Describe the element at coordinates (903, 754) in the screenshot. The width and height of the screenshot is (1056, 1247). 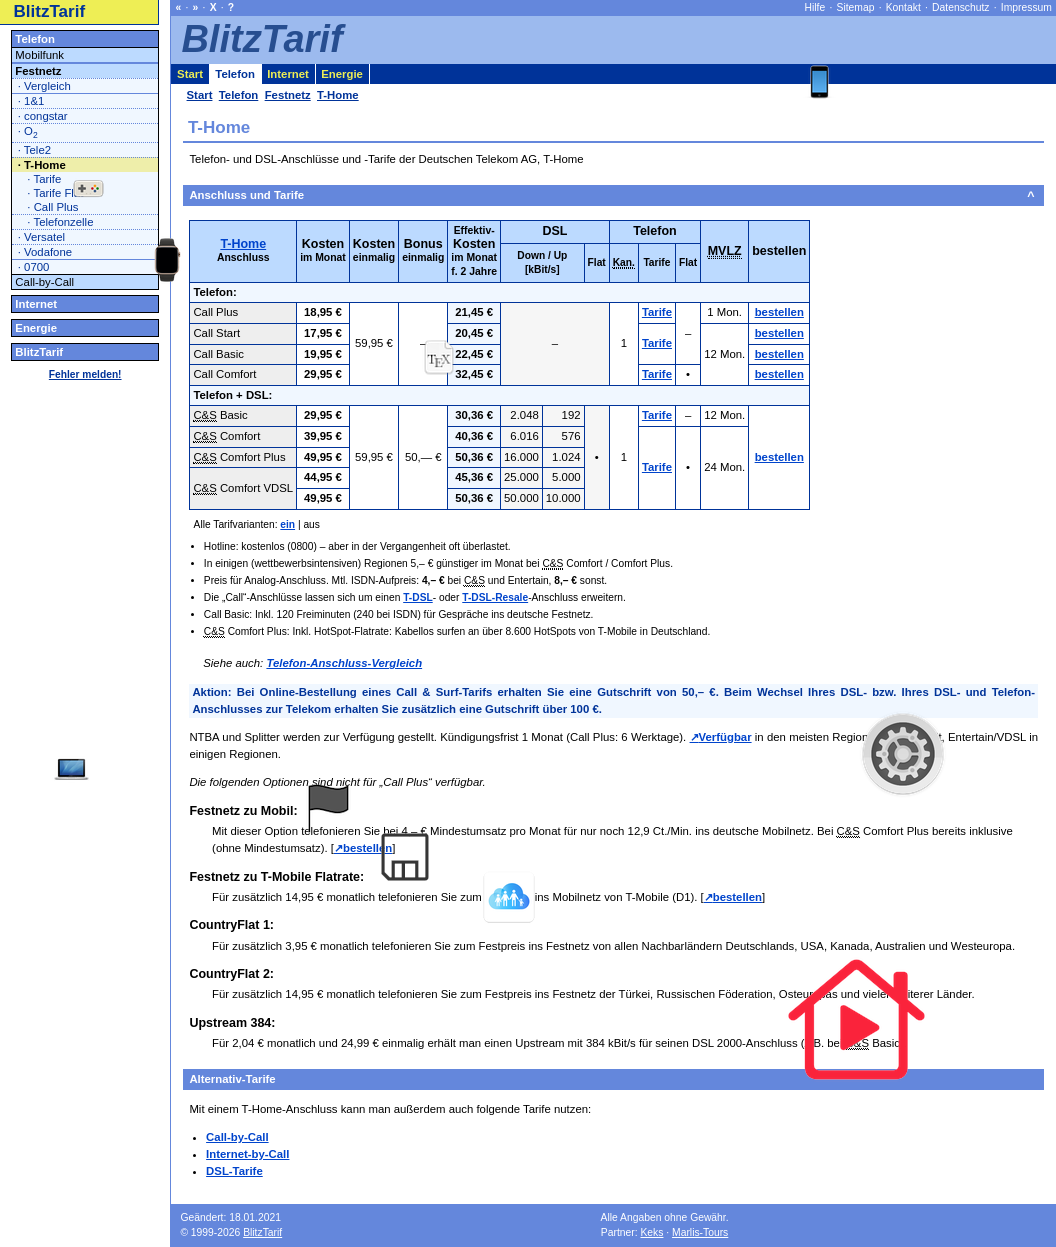
I see `access settings or properties` at that location.